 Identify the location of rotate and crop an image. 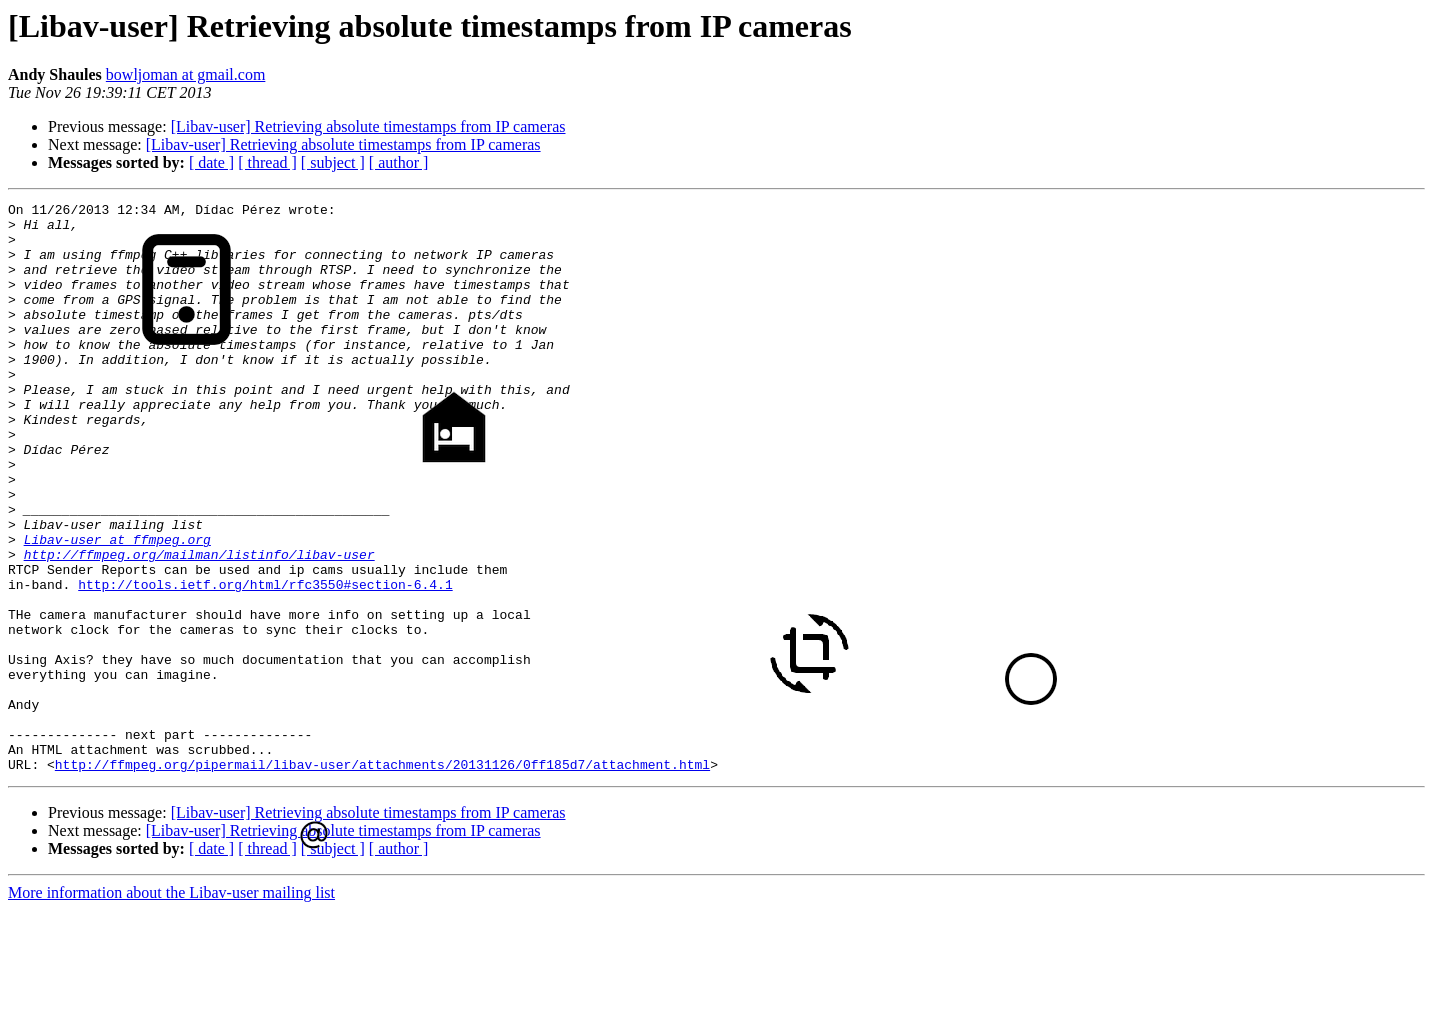
(809, 653).